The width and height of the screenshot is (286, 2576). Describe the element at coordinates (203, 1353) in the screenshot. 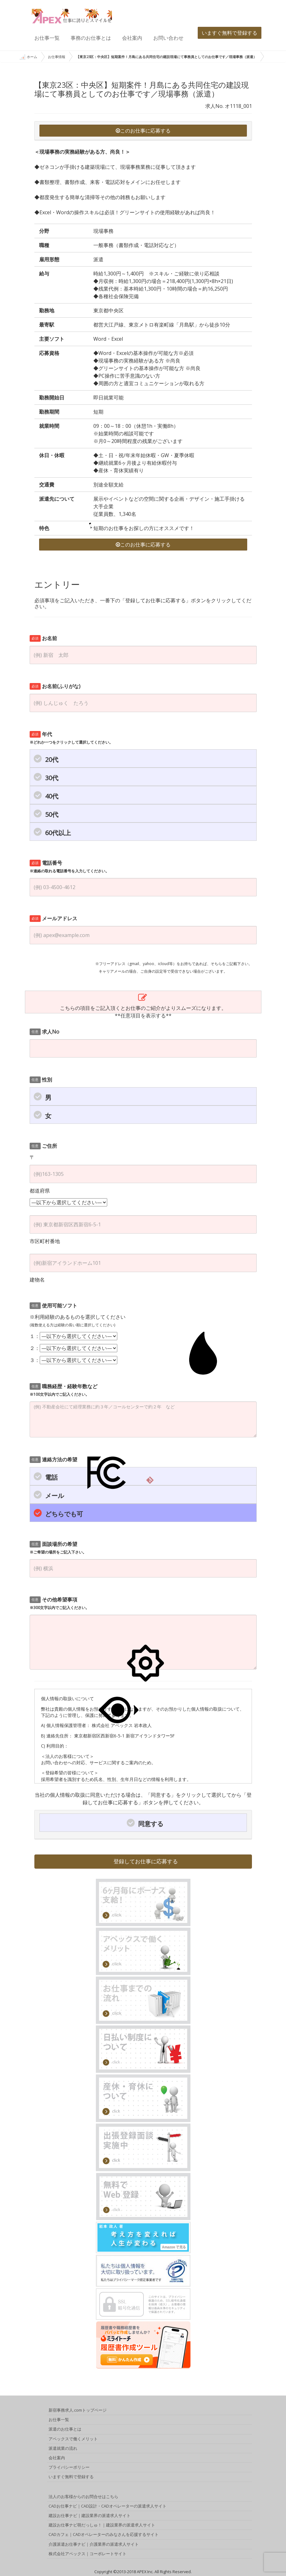

I see `elixir programming language logo` at that location.